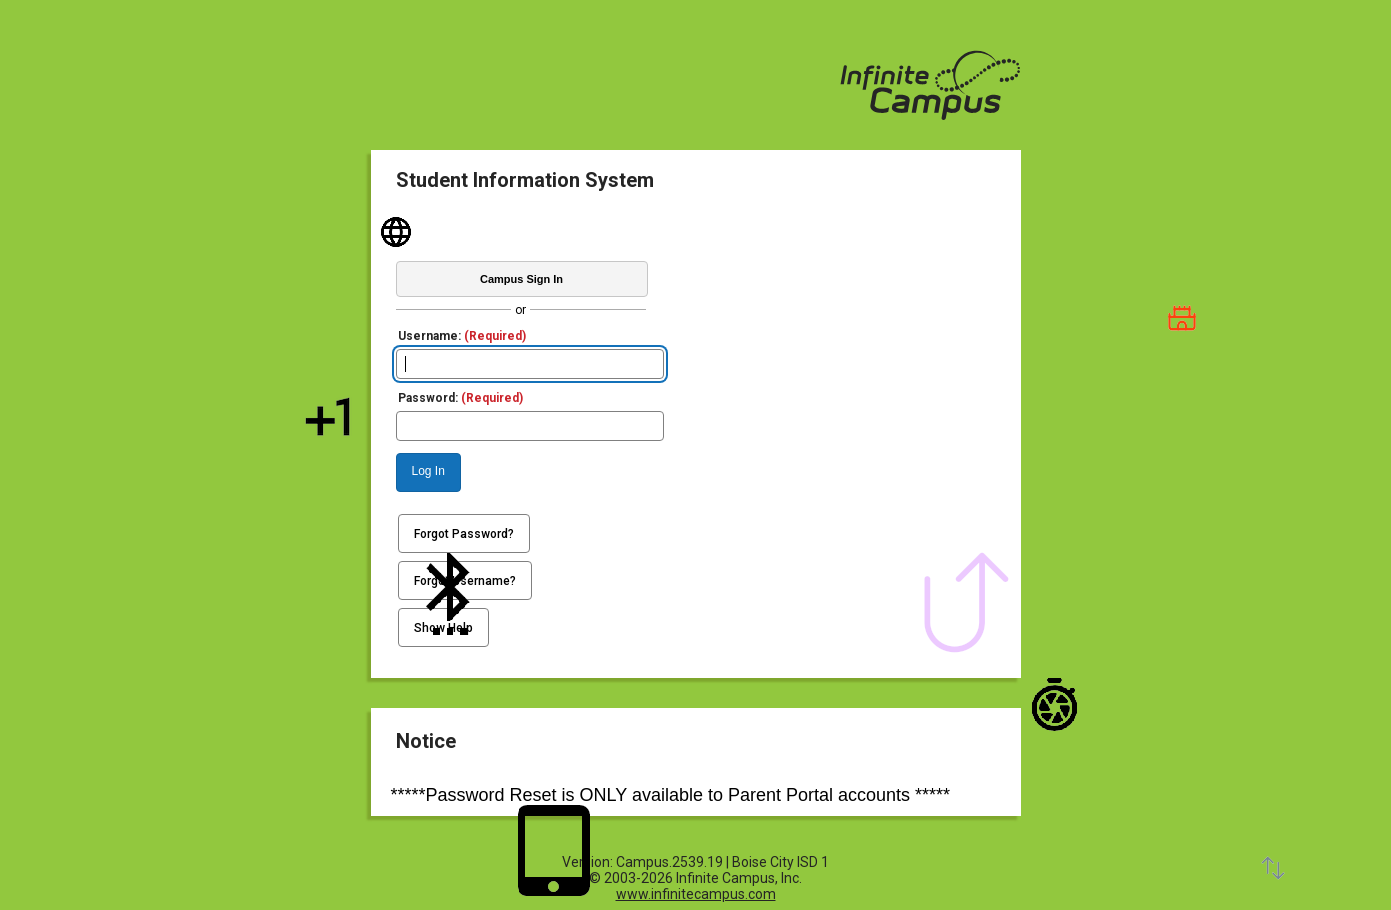 This screenshot has width=1391, height=910. What do you see at coordinates (450, 594) in the screenshot?
I see `access bluetooth settings` at bounding box center [450, 594].